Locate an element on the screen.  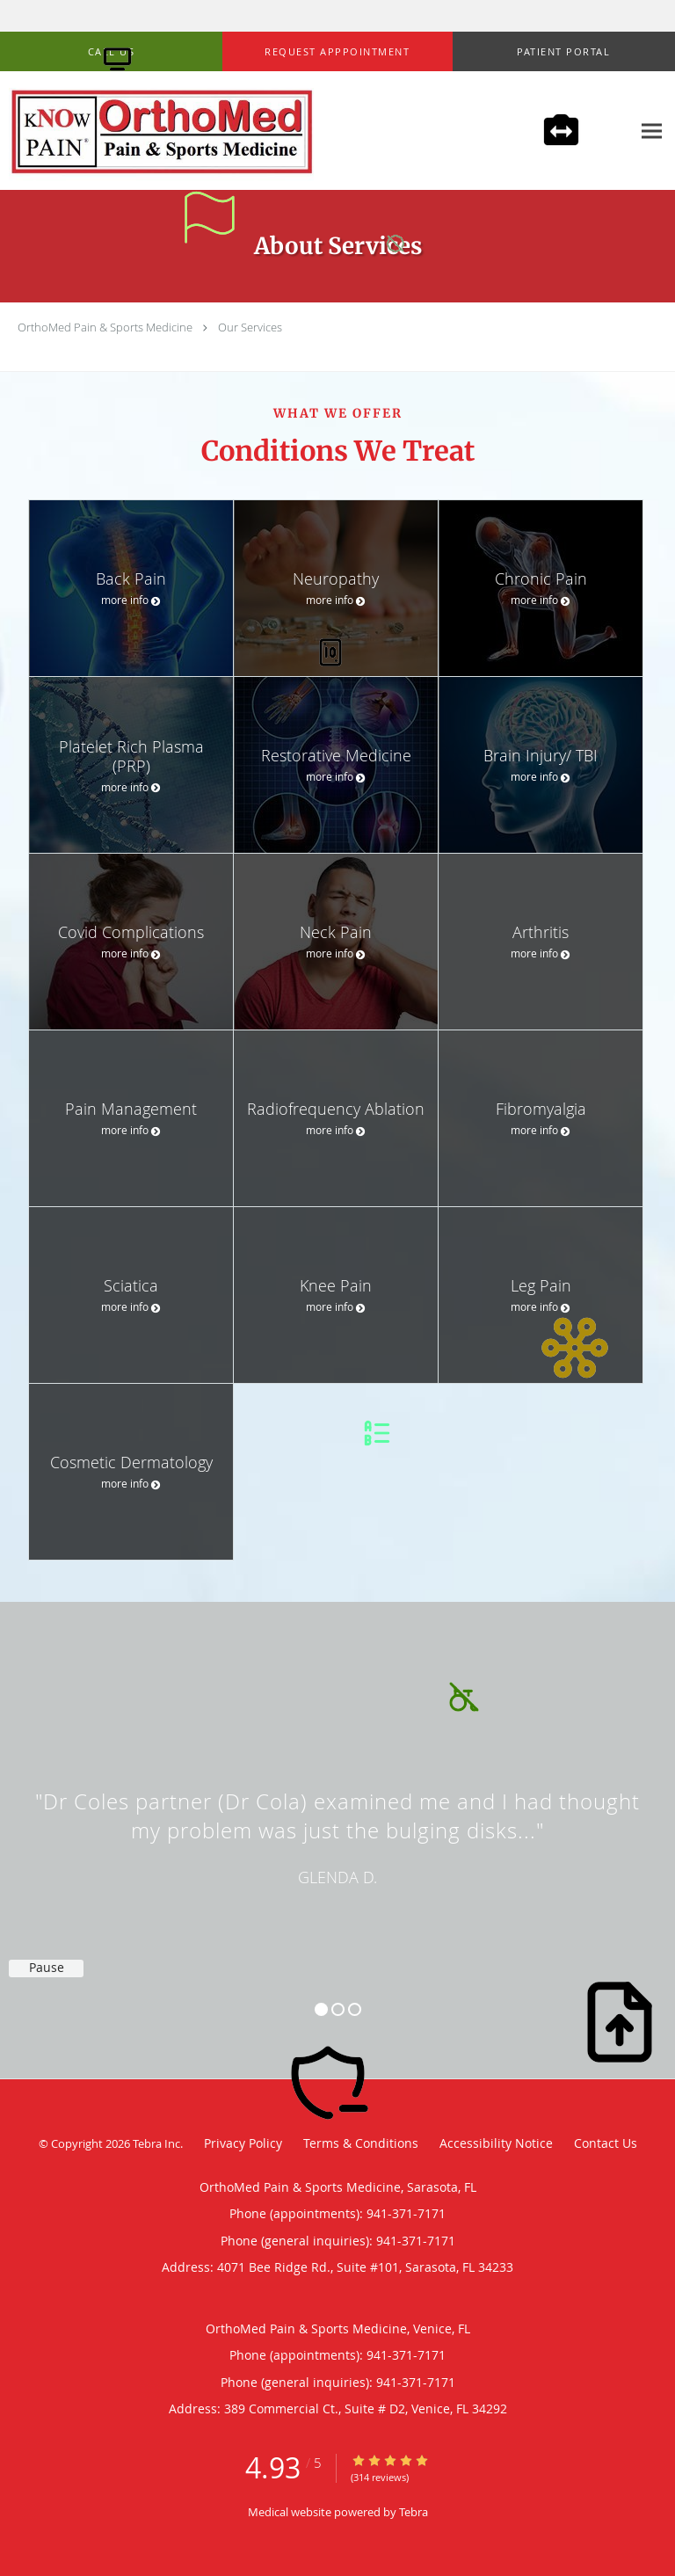
represents a 10 playing card in a card game is located at coordinates (330, 652).